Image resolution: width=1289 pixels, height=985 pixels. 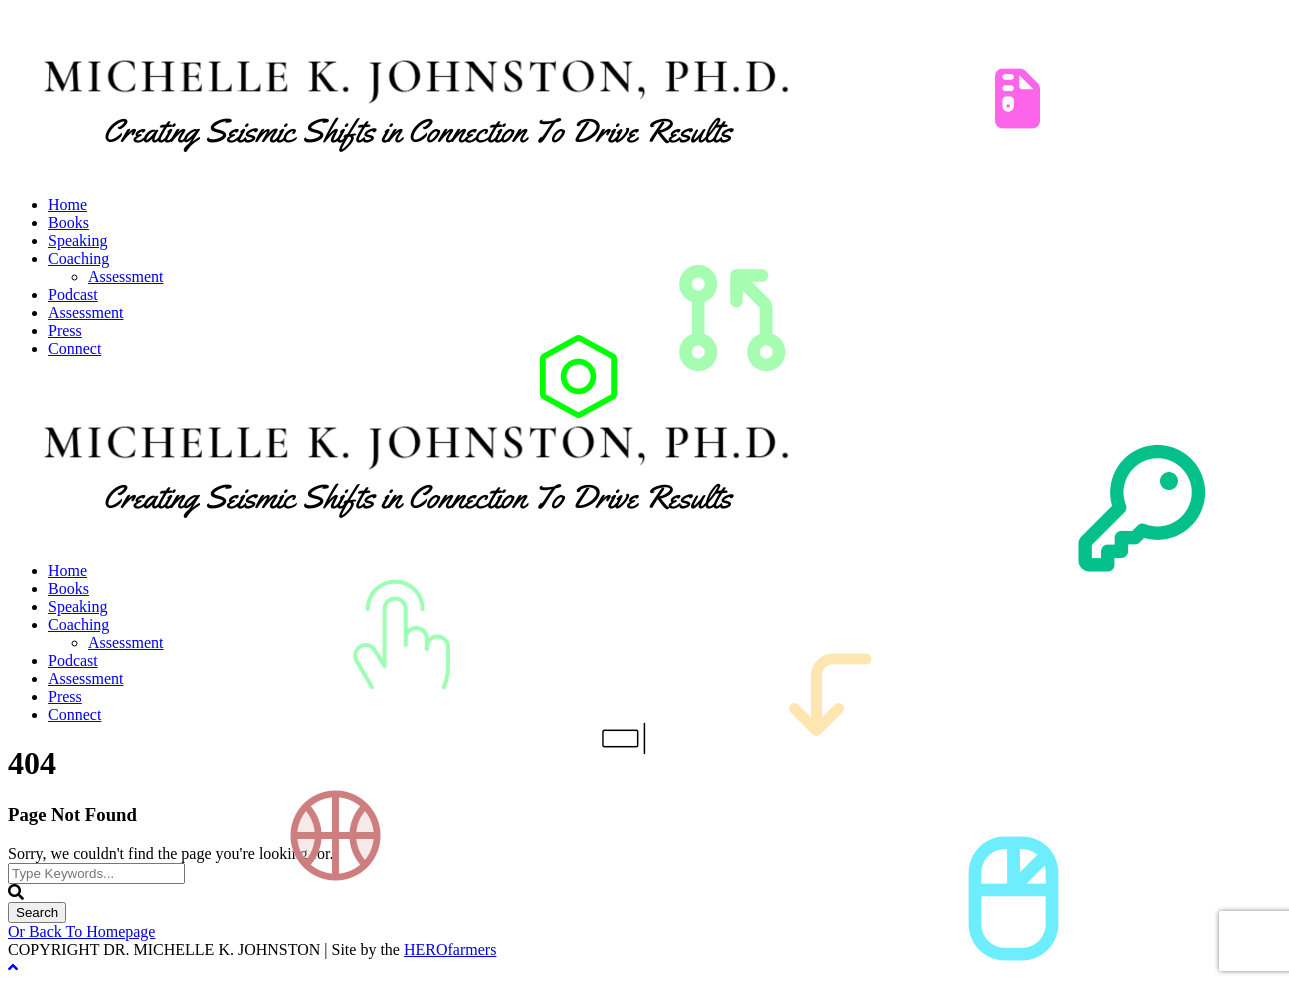 What do you see at coordinates (1013, 898) in the screenshot?
I see `right-click action or context menu trigger` at bounding box center [1013, 898].